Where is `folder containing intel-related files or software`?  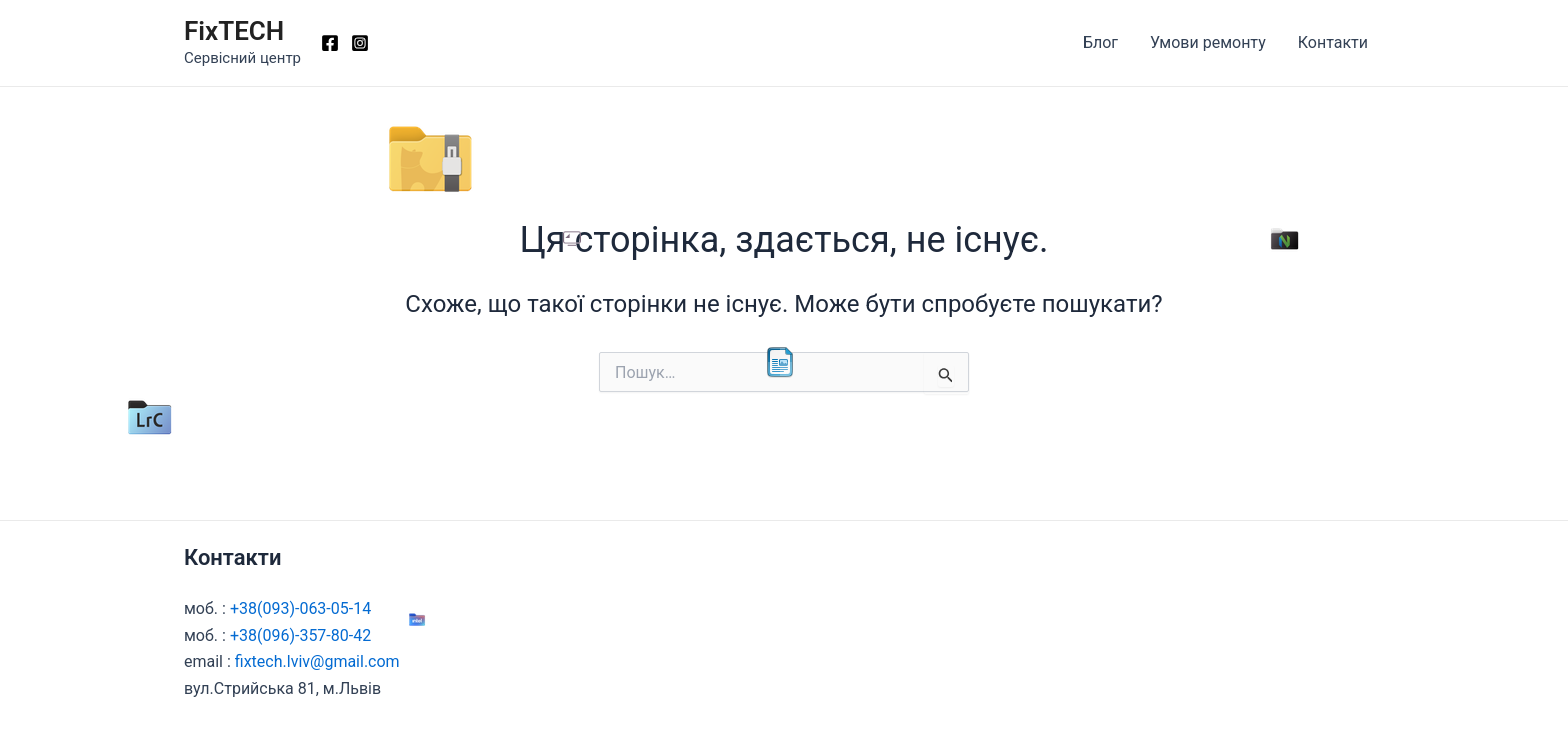
folder containing intel-related files or software is located at coordinates (417, 620).